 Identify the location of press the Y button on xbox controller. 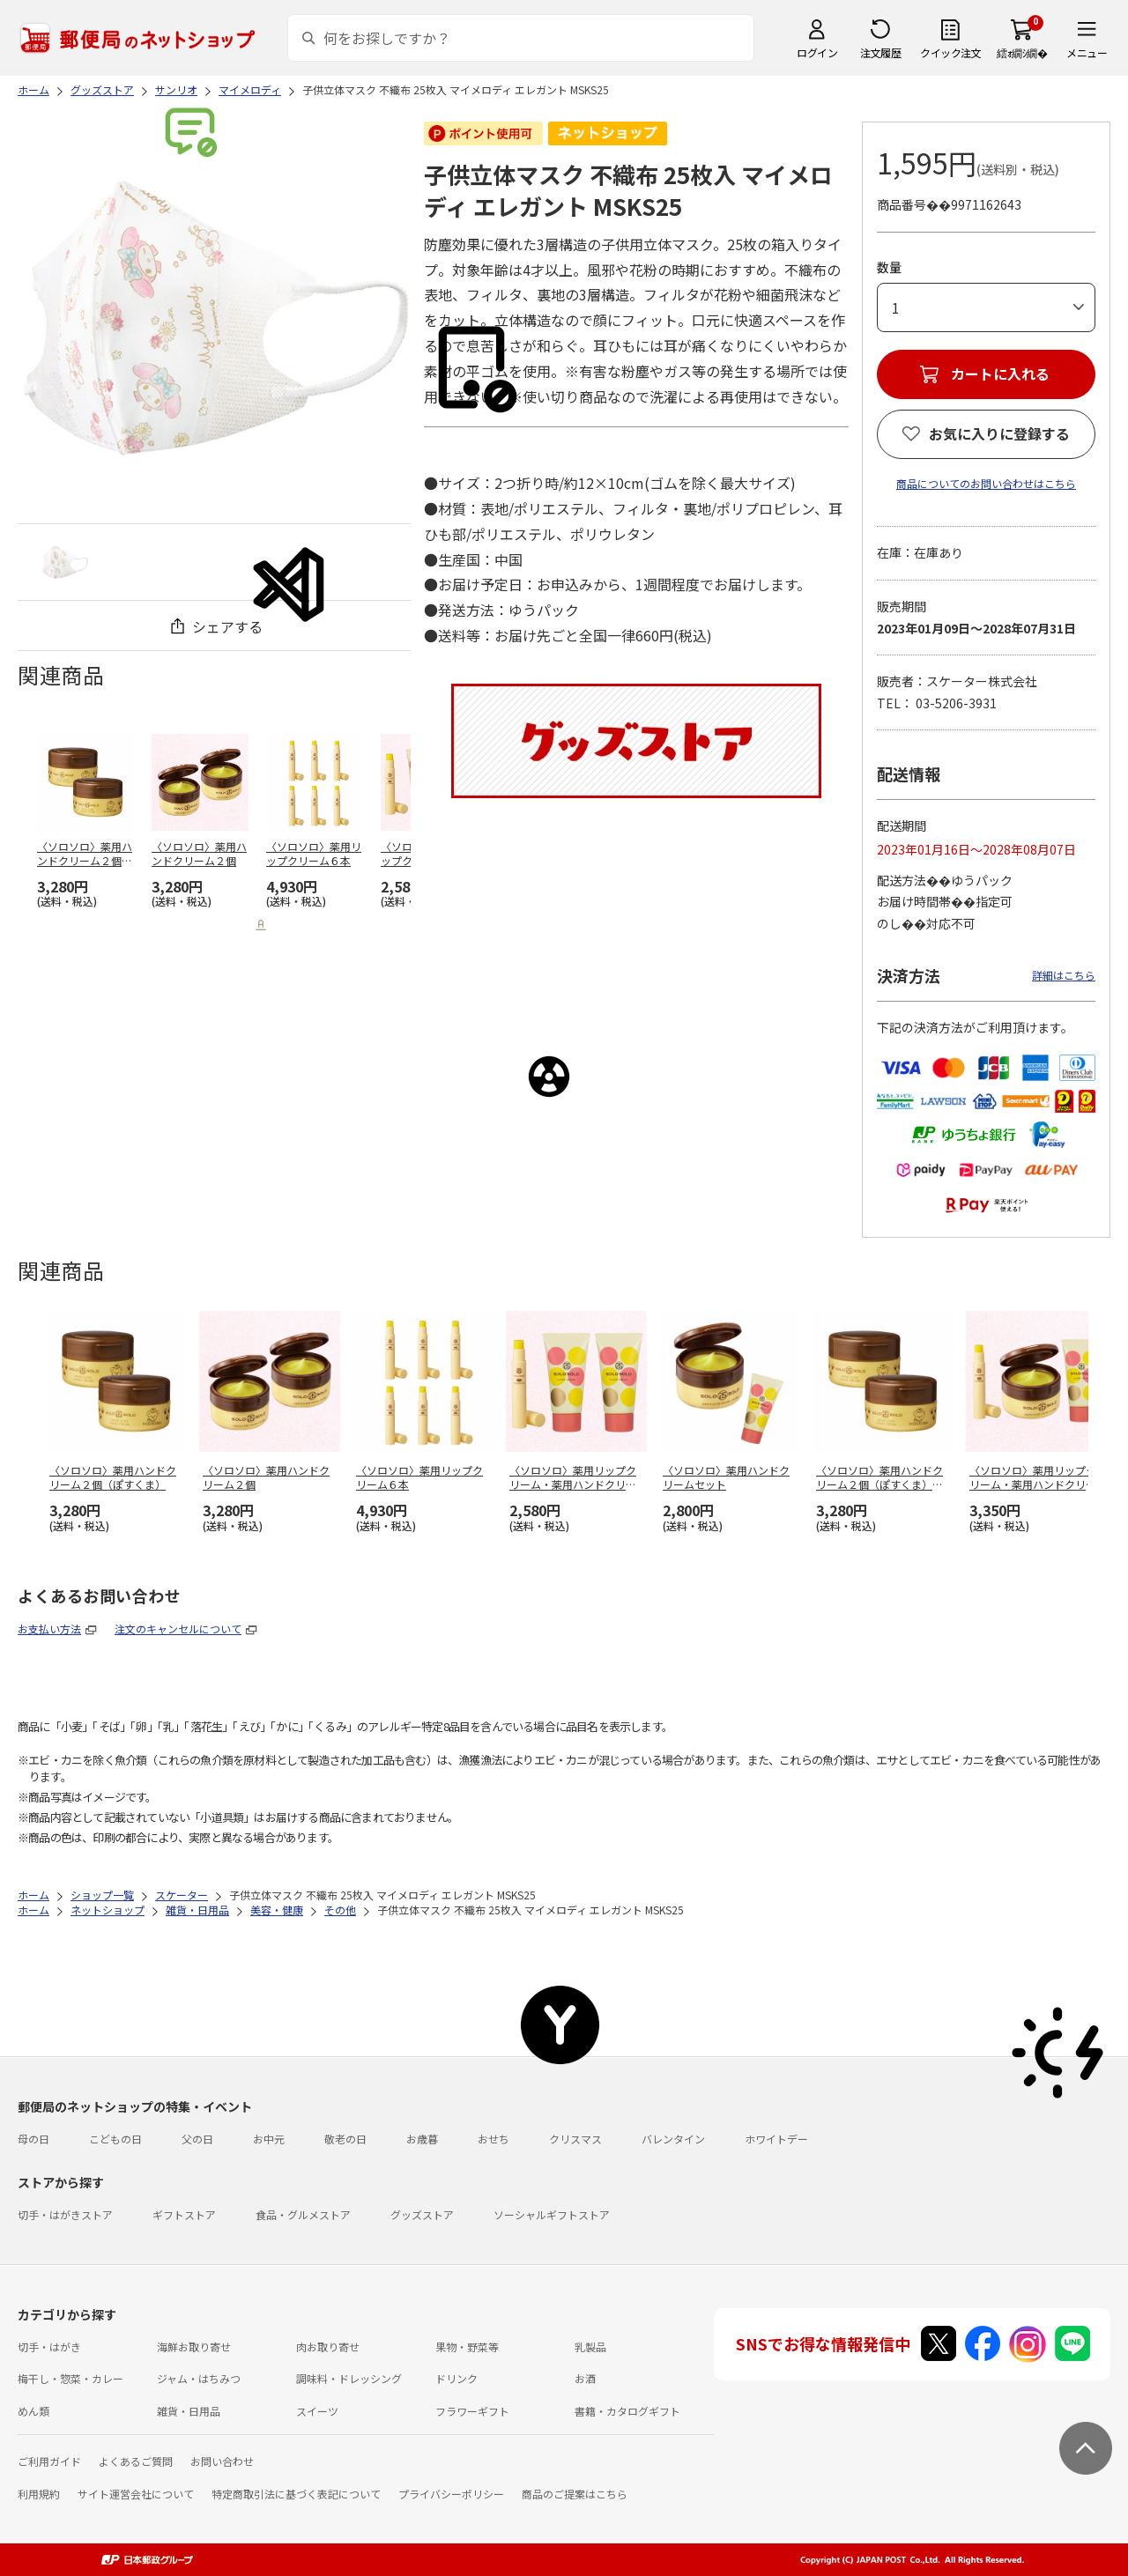
(560, 2025).